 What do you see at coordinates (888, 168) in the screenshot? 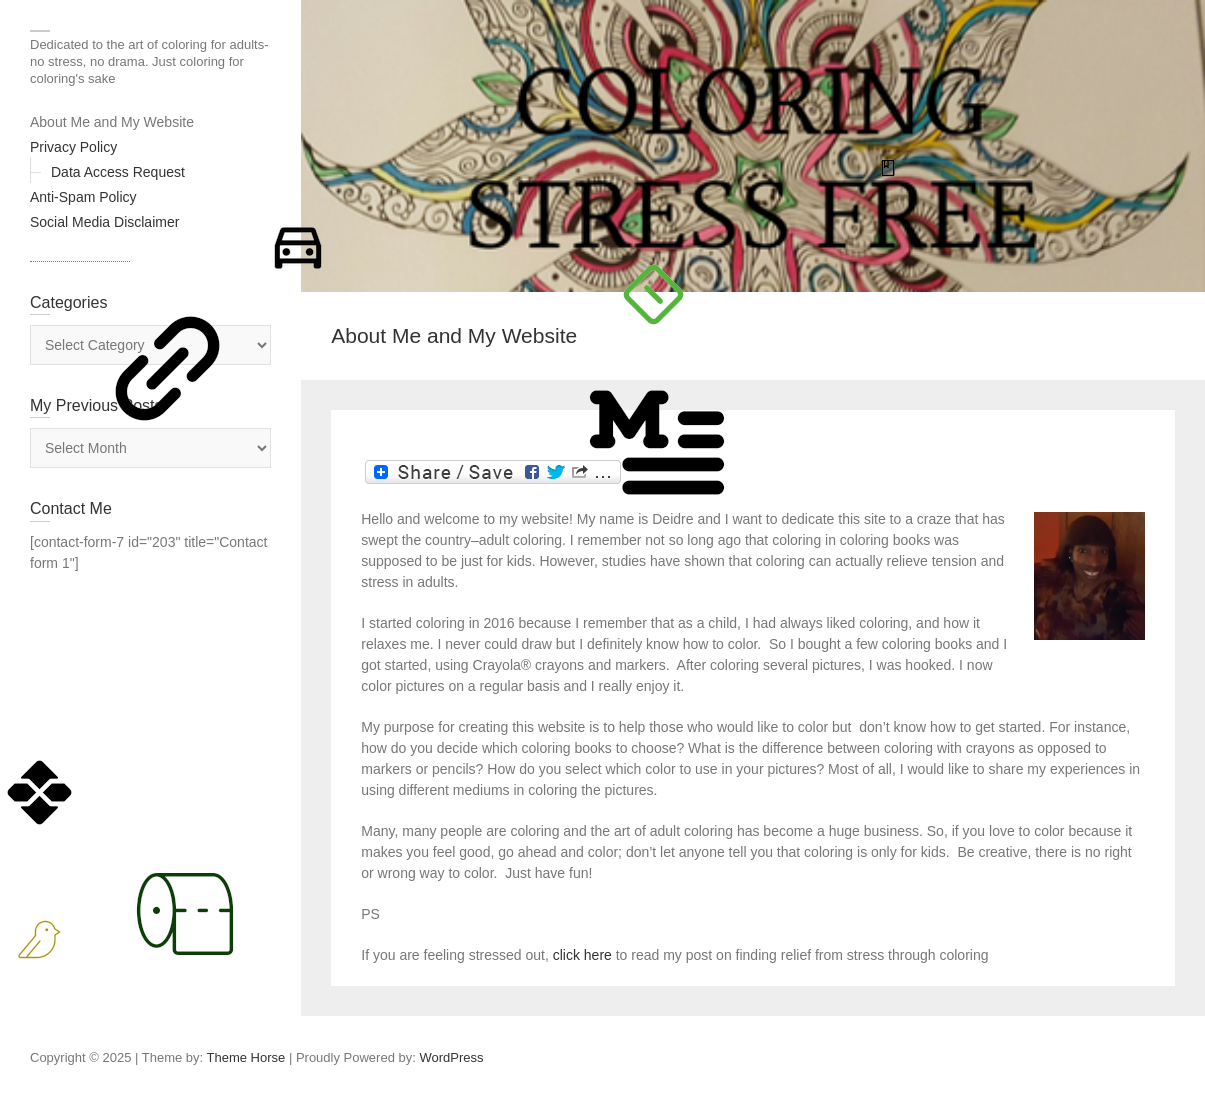
I see `access your saved bookmarks or reading list` at bounding box center [888, 168].